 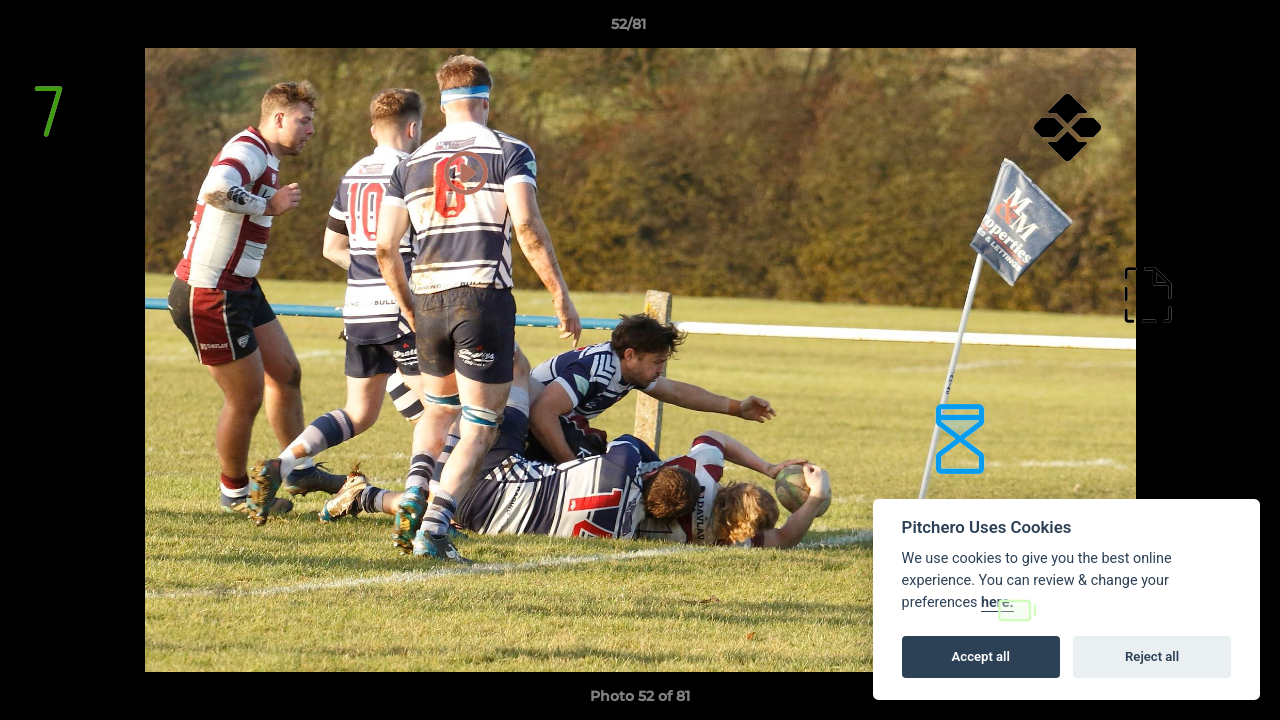 What do you see at coordinates (1016, 610) in the screenshot?
I see `indicates battery is empty or depleted` at bounding box center [1016, 610].